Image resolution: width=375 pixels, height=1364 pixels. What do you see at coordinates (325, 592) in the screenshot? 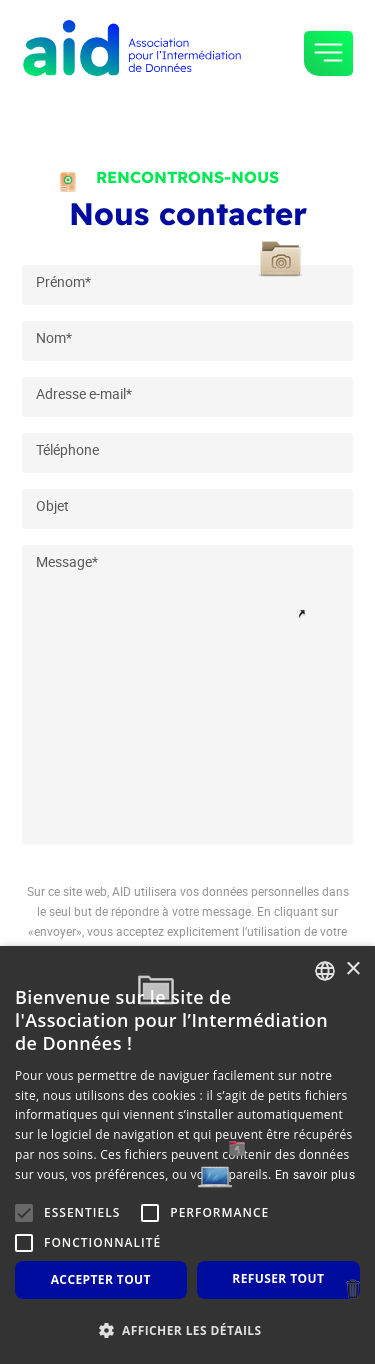
I see `indicates a file or folder alias/shortcut` at bounding box center [325, 592].